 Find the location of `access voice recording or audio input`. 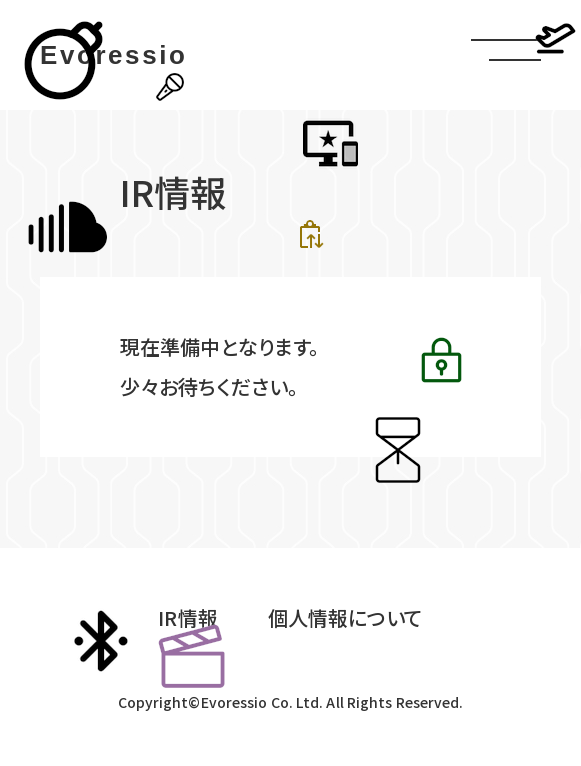

access voice recording or audio input is located at coordinates (169, 87).